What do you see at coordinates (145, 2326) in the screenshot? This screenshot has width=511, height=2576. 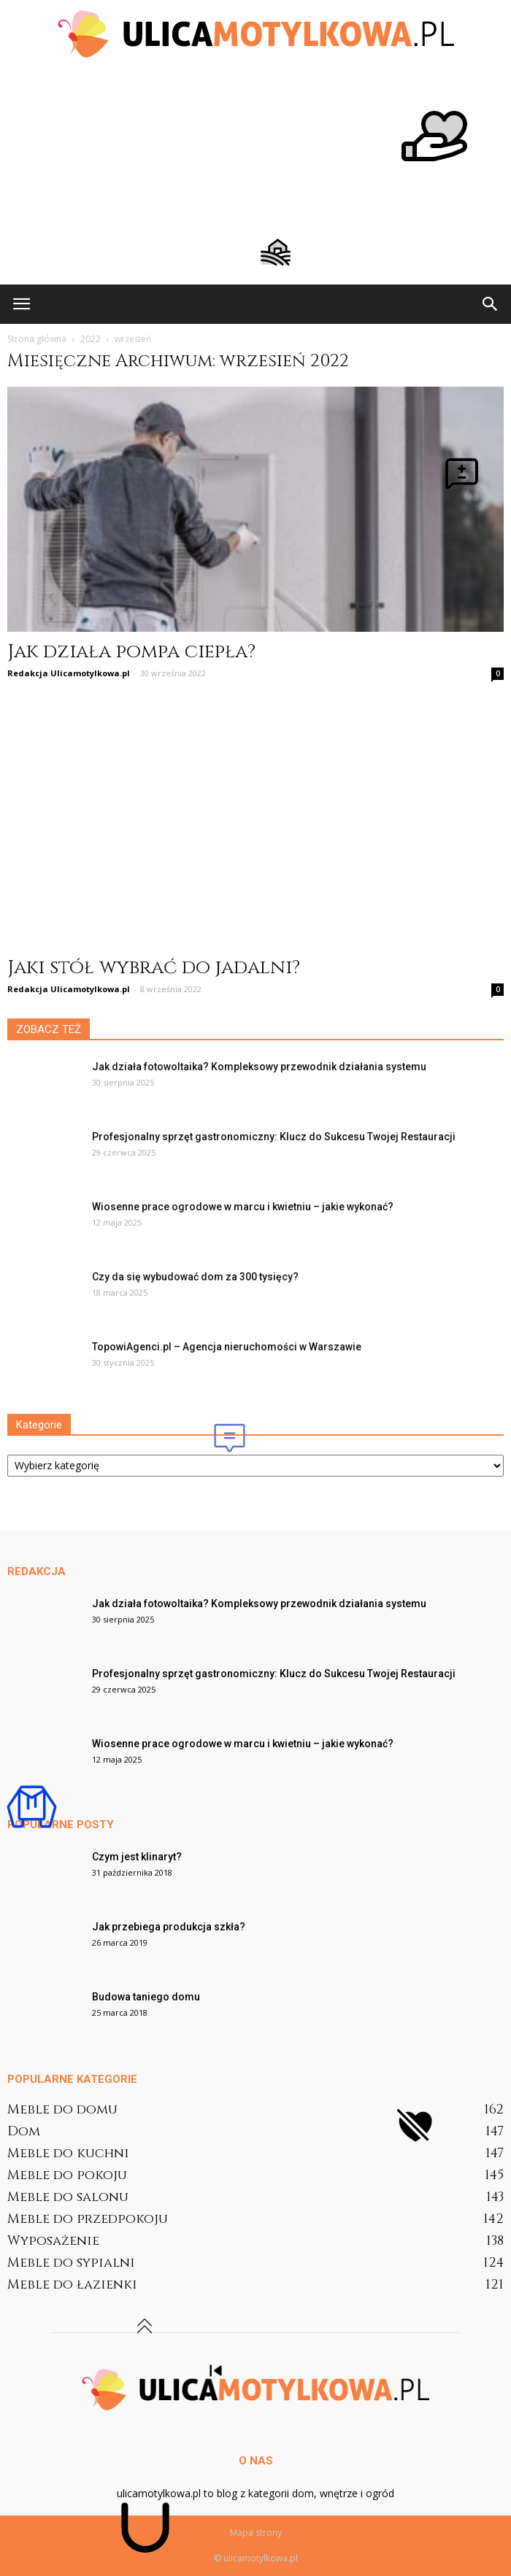 I see `scroll to top of page` at bounding box center [145, 2326].